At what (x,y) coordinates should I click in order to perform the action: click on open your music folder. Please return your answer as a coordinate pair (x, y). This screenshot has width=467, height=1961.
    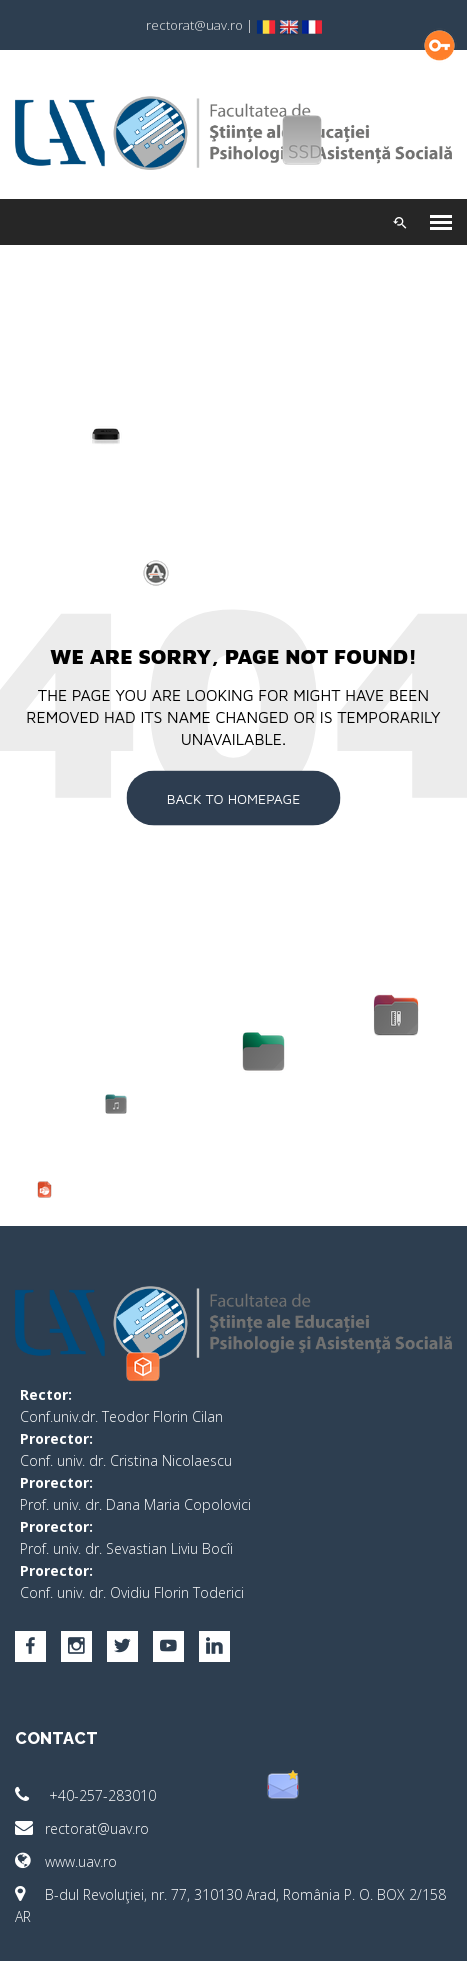
    Looking at the image, I should click on (116, 1104).